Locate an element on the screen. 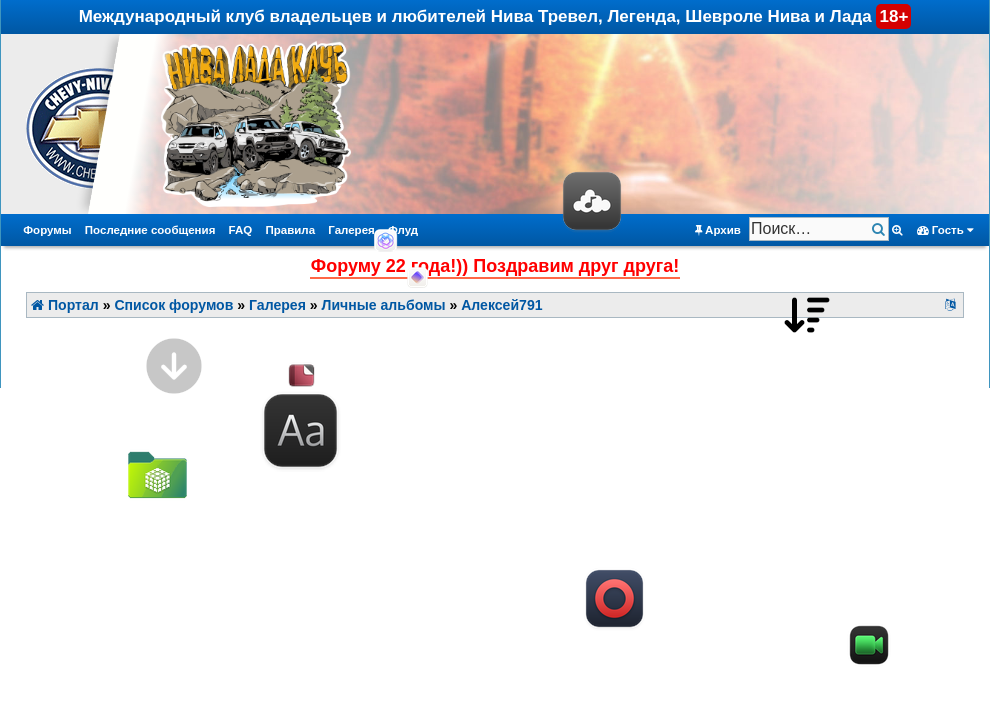  open Gluon Scene Builder application is located at coordinates (385, 241).